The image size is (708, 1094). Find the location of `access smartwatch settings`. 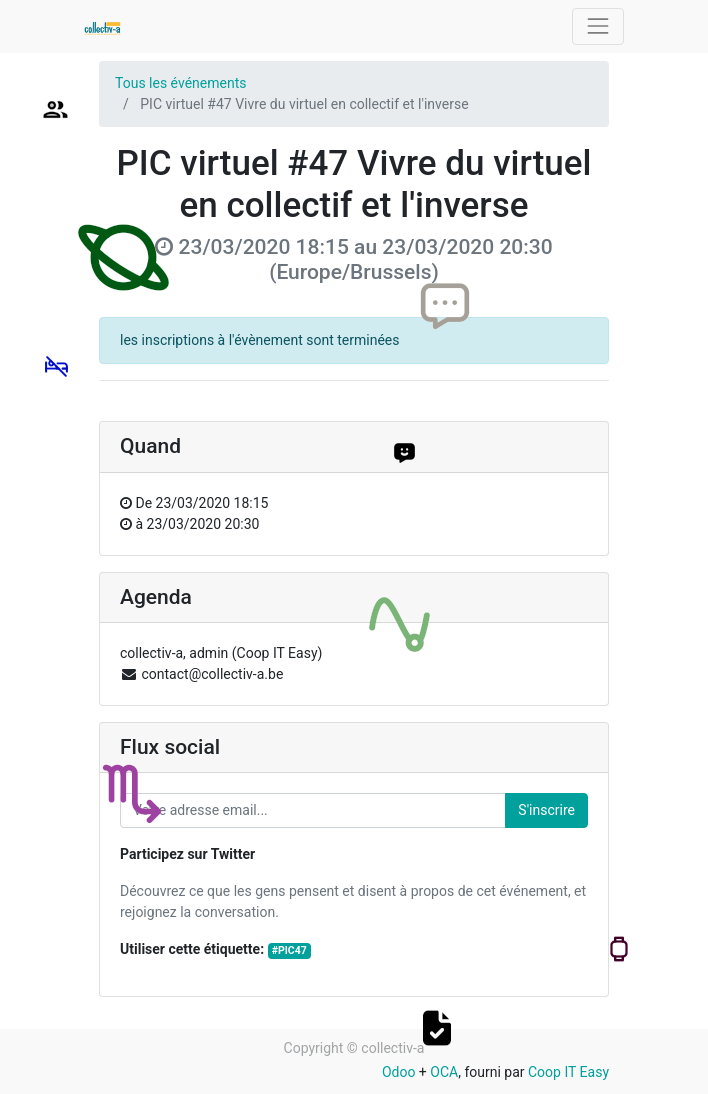

access smartwatch settings is located at coordinates (619, 949).